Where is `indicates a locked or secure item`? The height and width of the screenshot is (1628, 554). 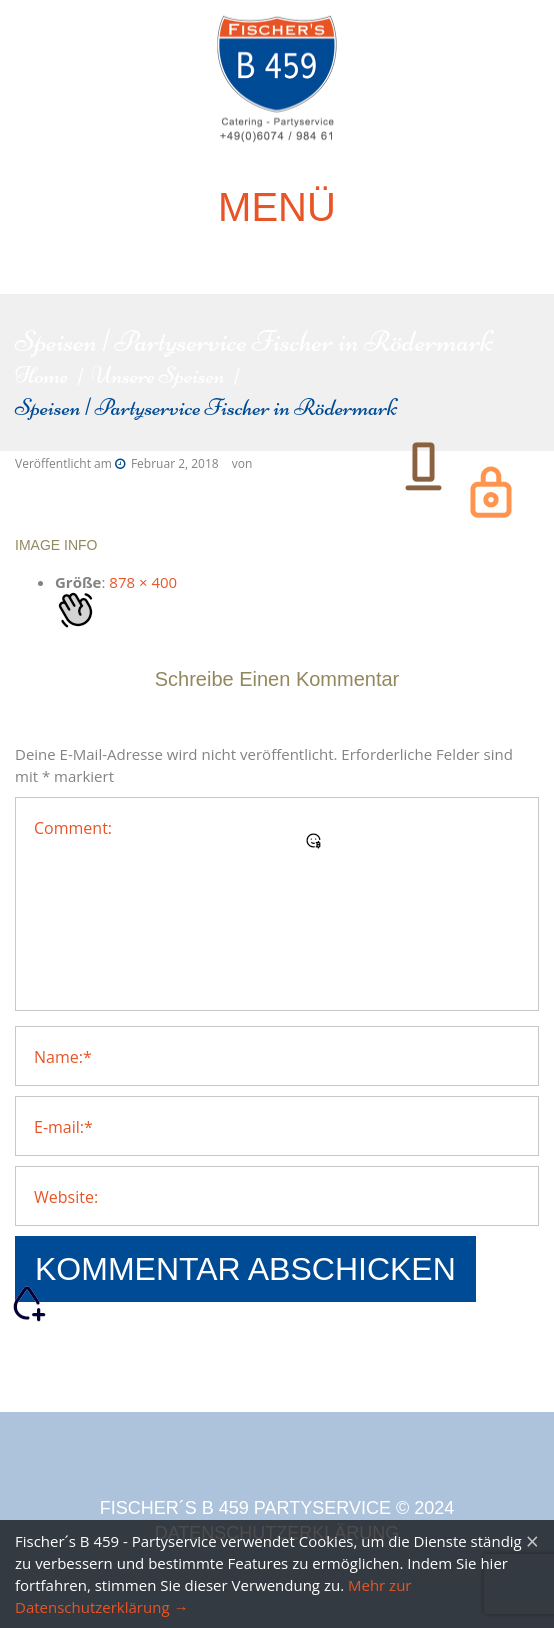 indicates a locked or secure item is located at coordinates (491, 492).